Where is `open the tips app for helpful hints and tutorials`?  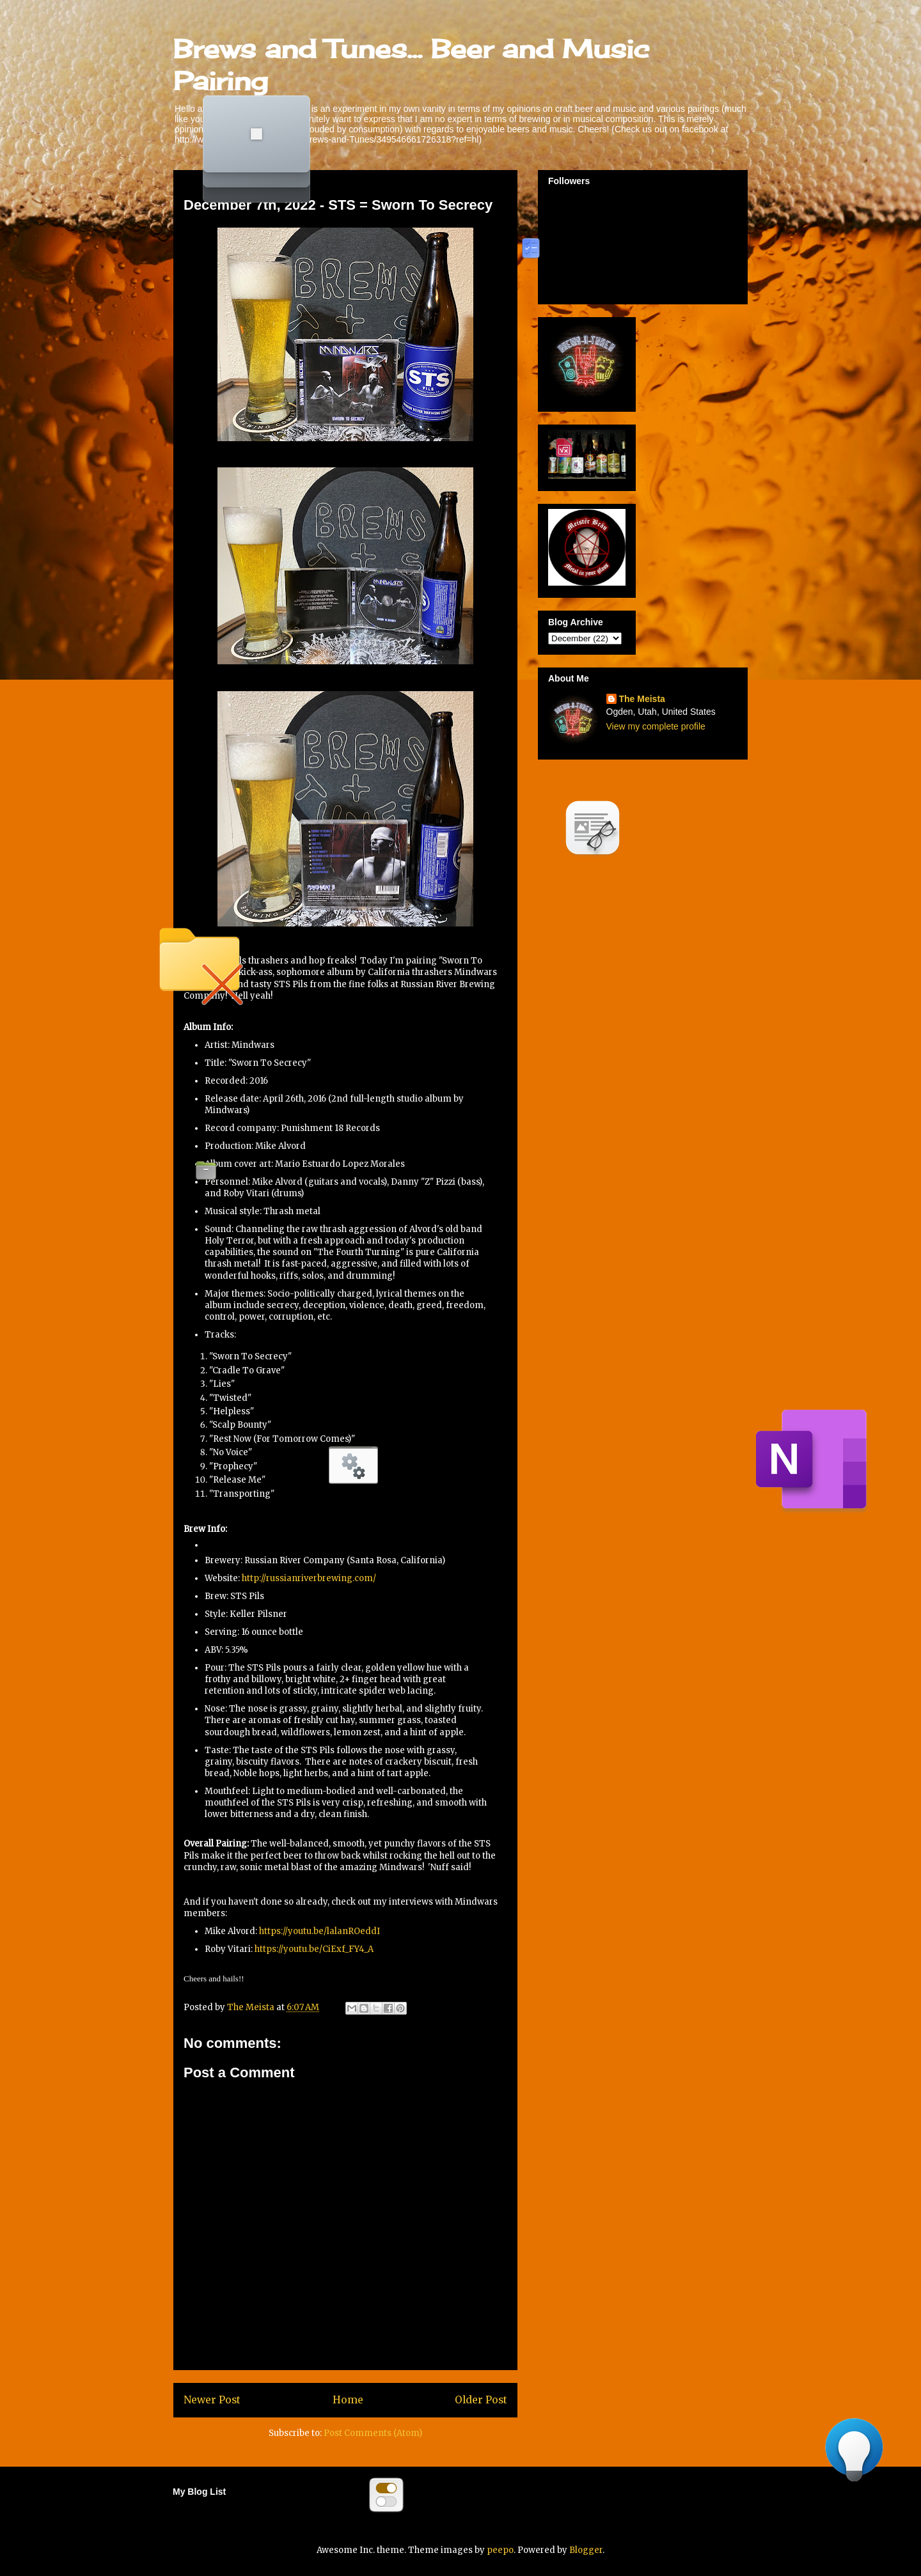
open the tips app for helpful hints and tutorials is located at coordinates (854, 2449).